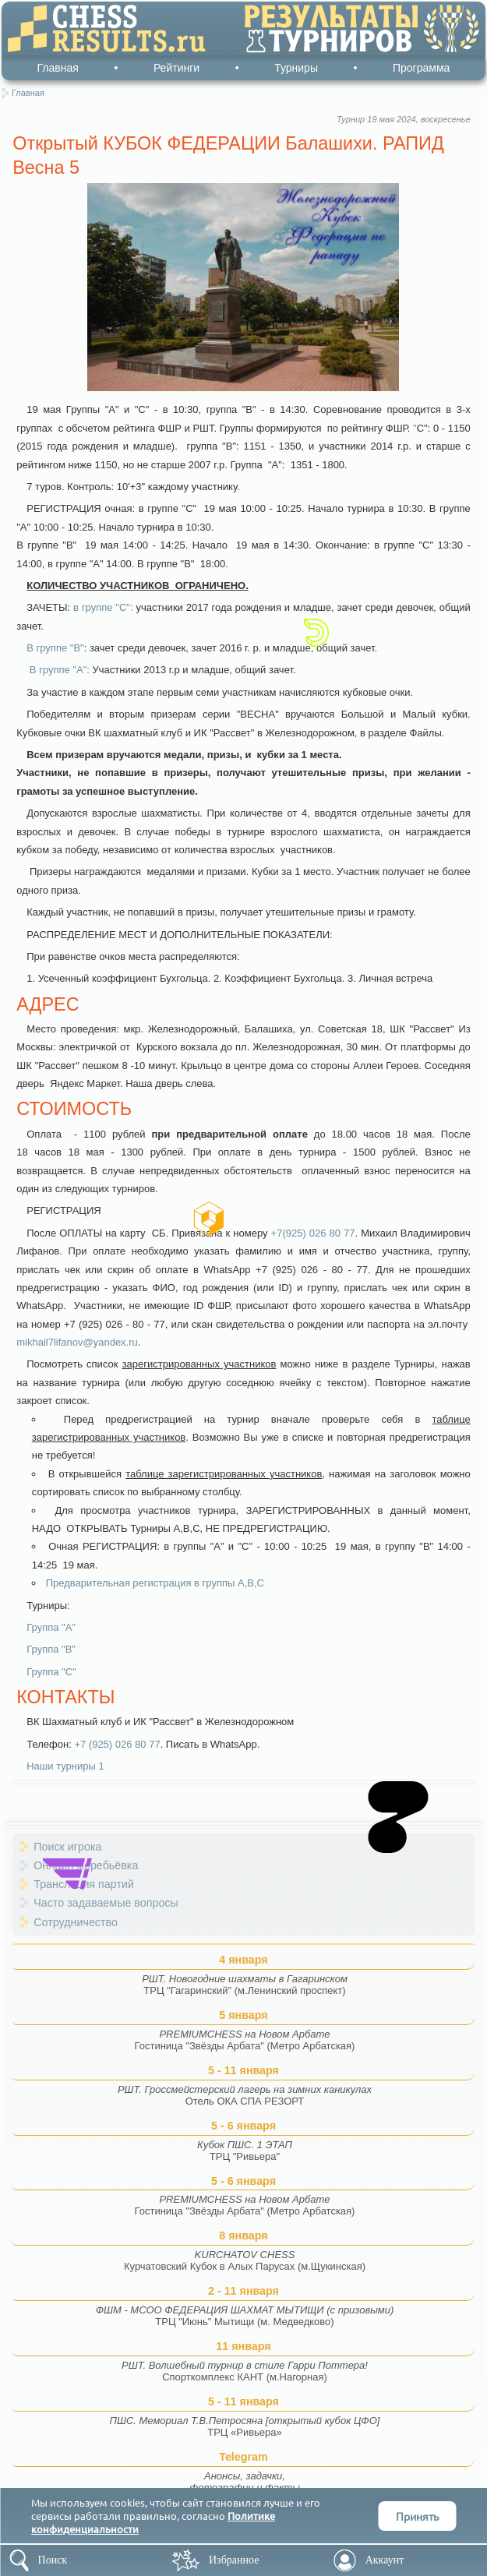 The width and height of the screenshot is (487, 2576). What do you see at coordinates (316, 633) in the screenshot?
I see `open the Dailymotion app` at bounding box center [316, 633].